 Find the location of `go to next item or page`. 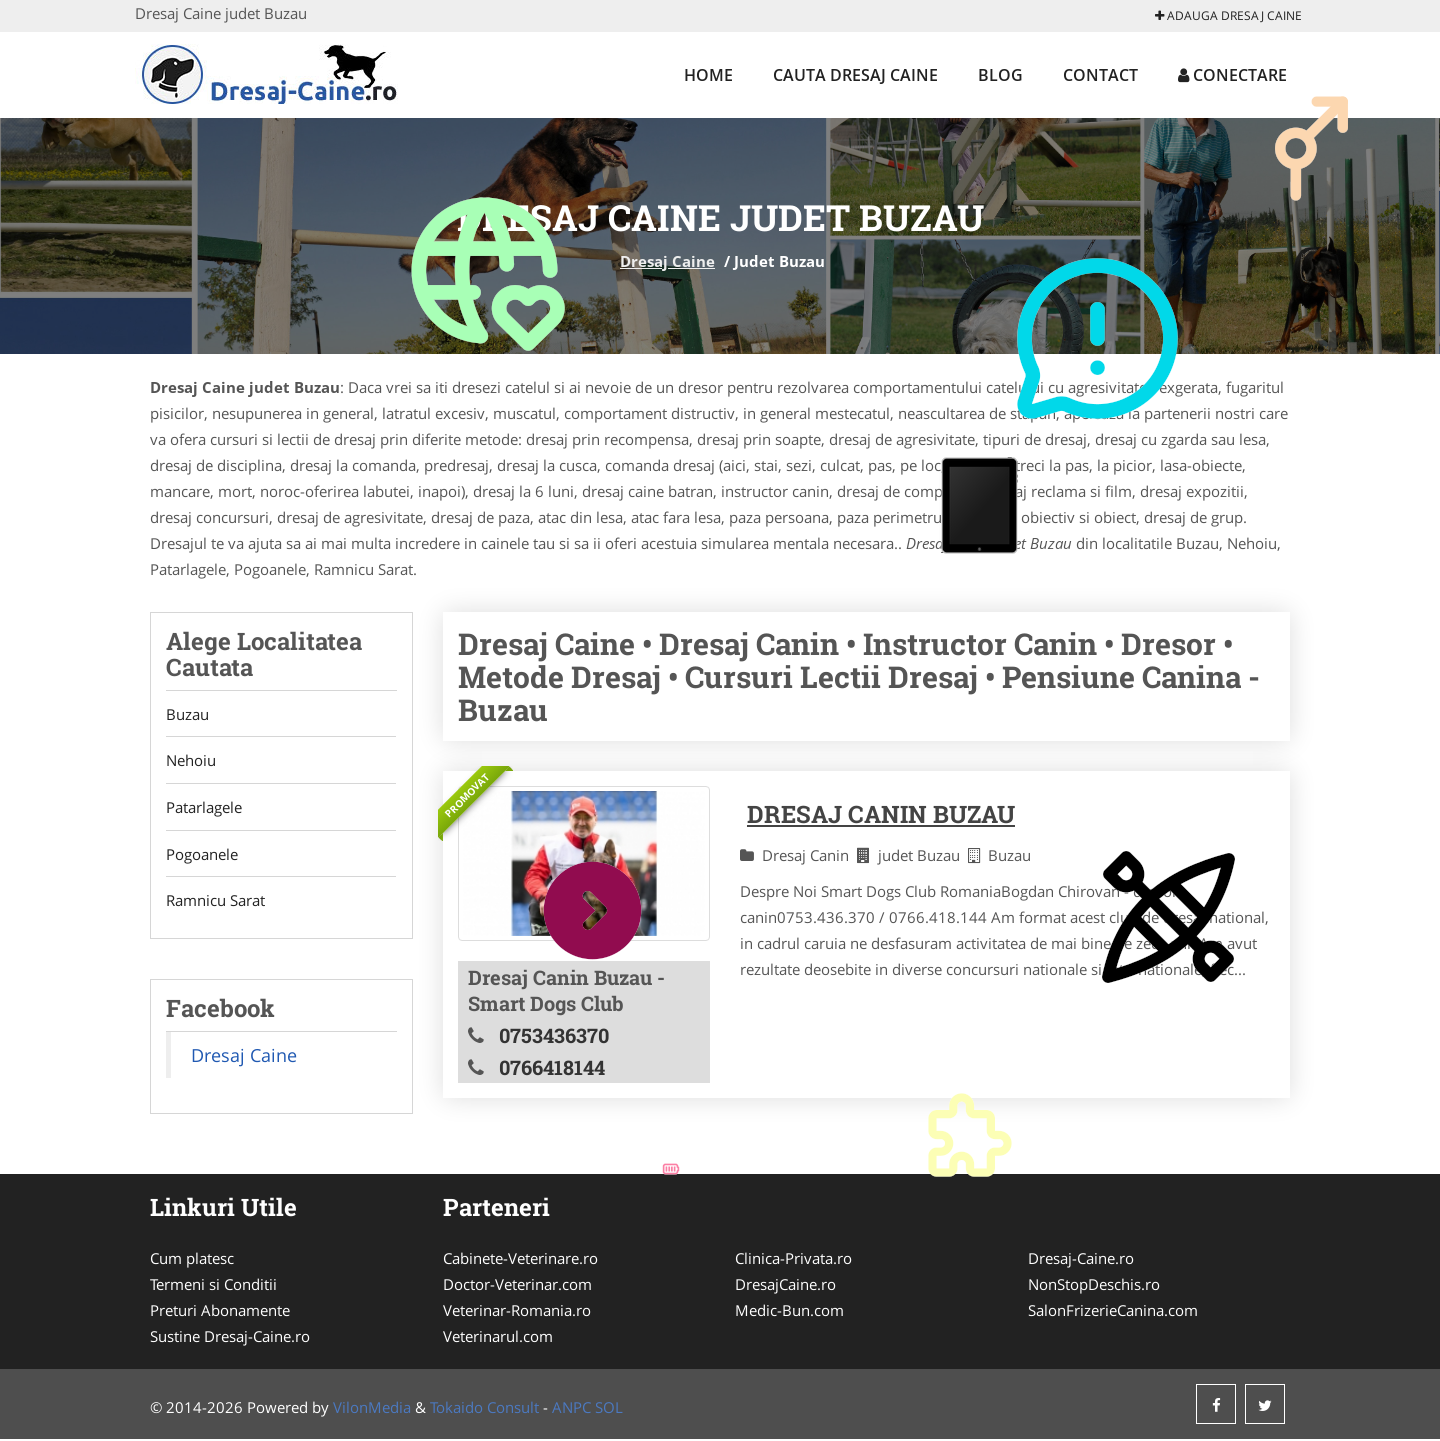

go to next item or page is located at coordinates (592, 910).